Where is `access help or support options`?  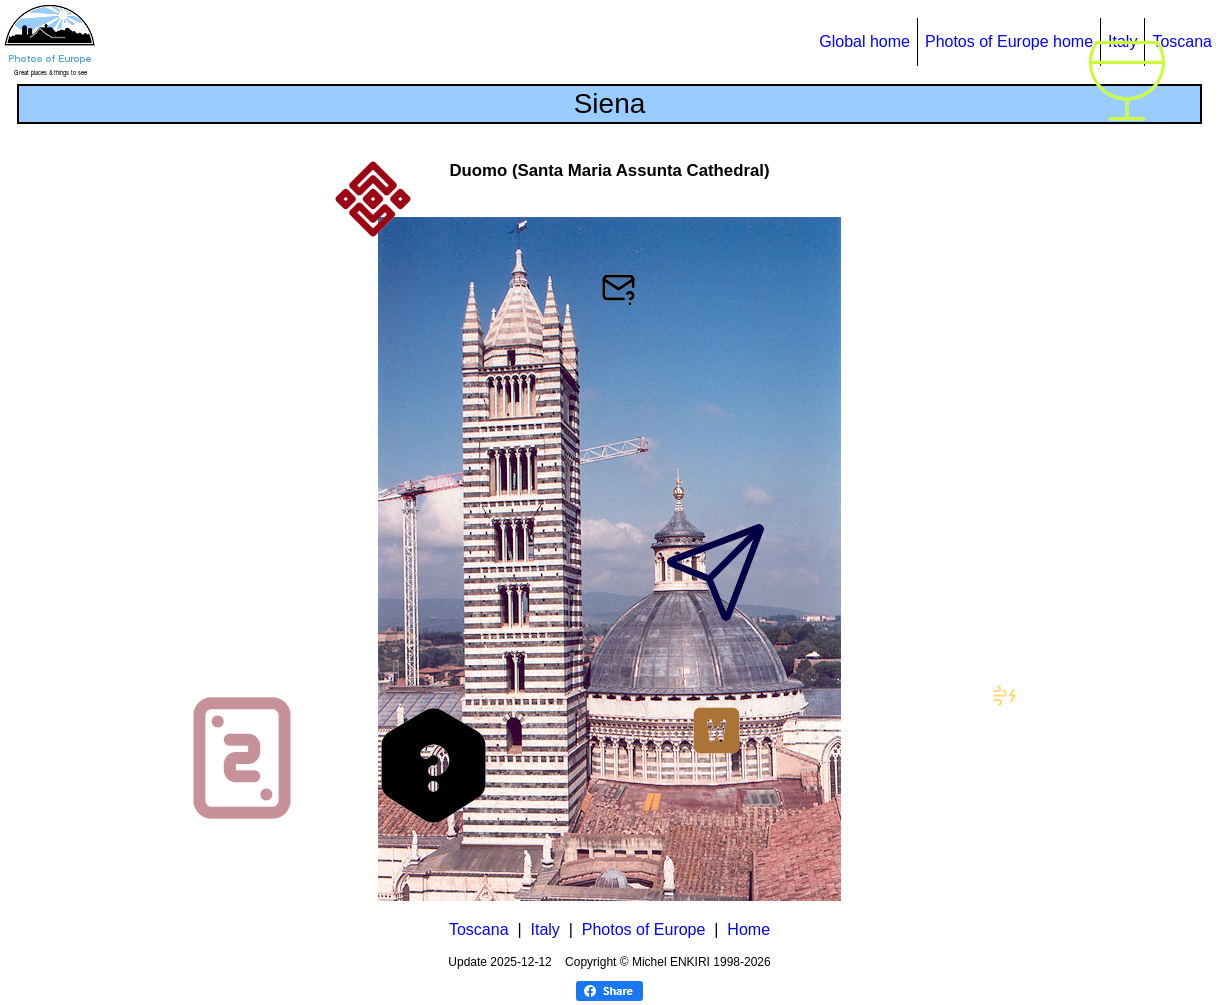
access help or support options is located at coordinates (433, 765).